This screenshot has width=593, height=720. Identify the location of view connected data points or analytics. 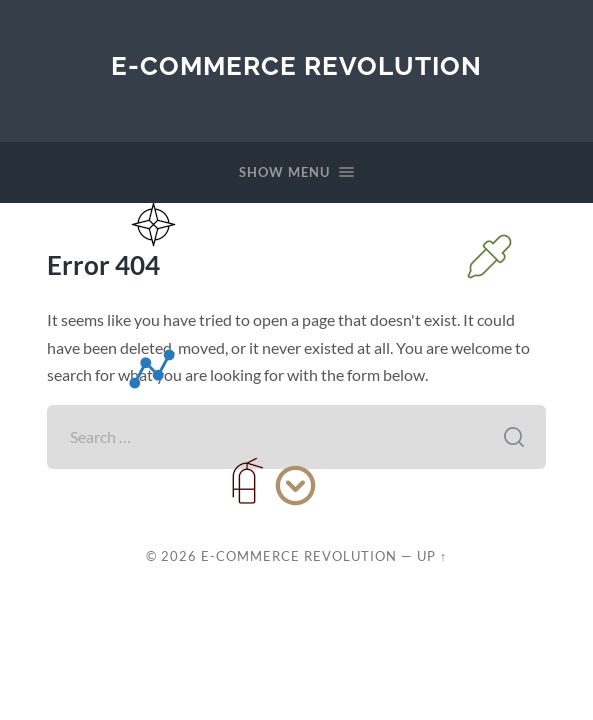
(152, 369).